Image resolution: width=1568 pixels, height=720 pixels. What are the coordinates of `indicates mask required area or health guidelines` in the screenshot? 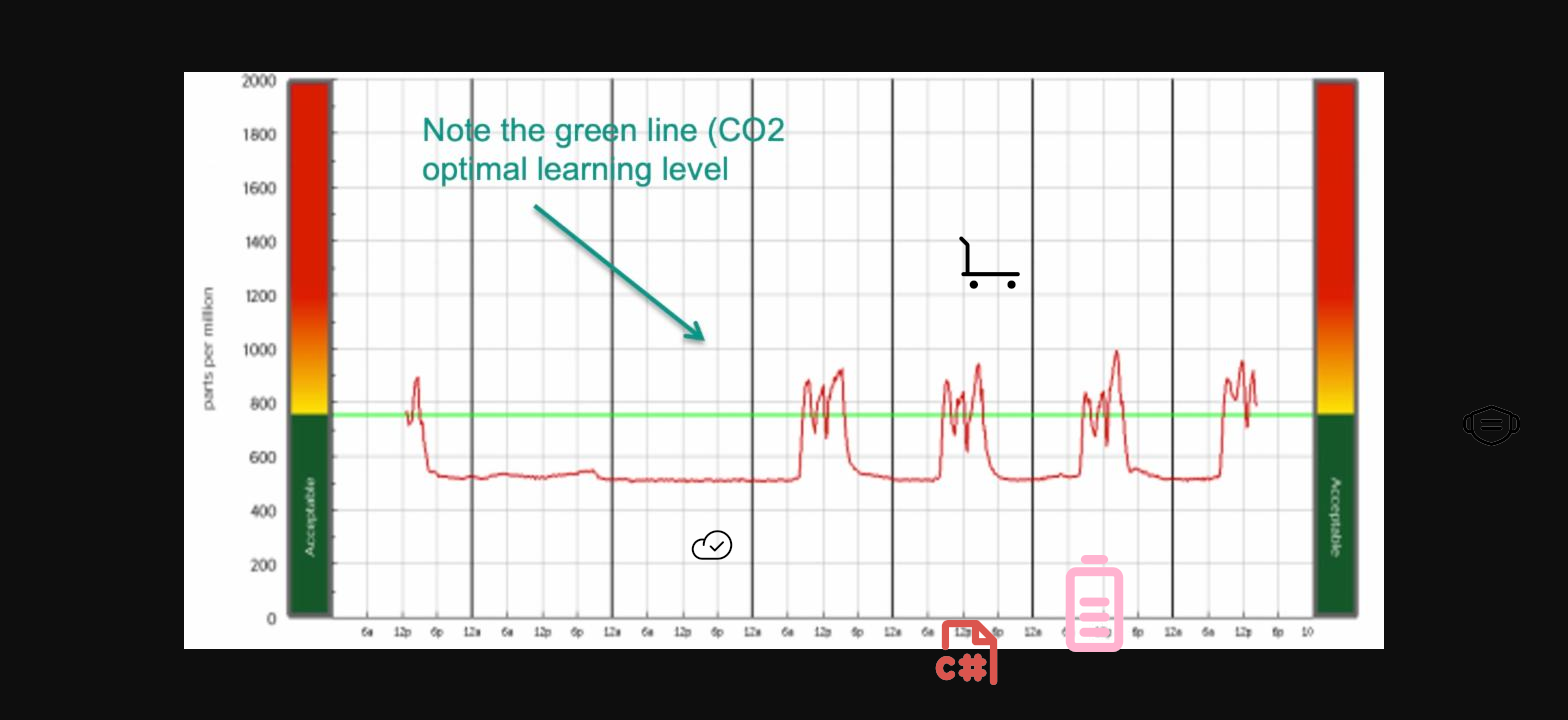 It's located at (1491, 426).